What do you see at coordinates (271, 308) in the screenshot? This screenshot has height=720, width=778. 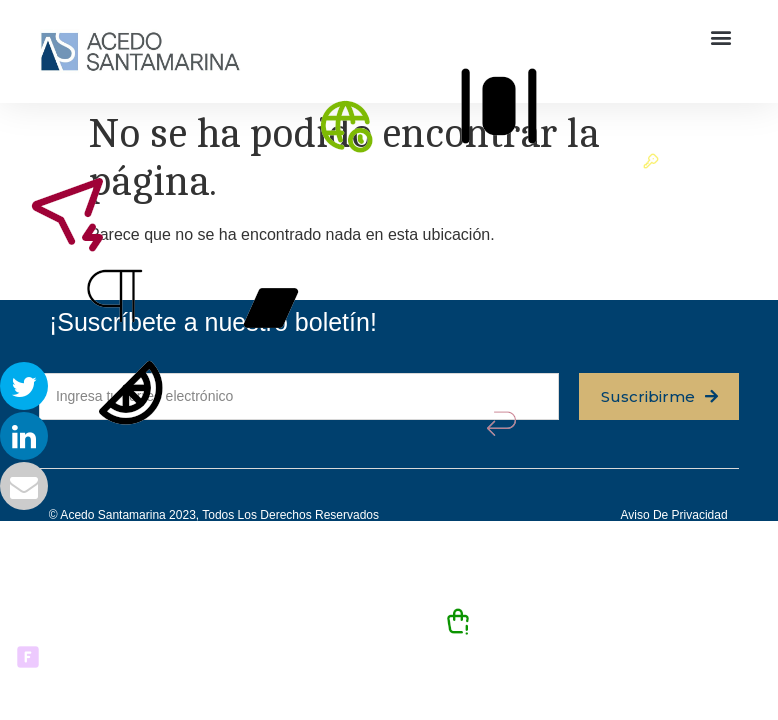 I see `insert a parallelogram shape` at bounding box center [271, 308].